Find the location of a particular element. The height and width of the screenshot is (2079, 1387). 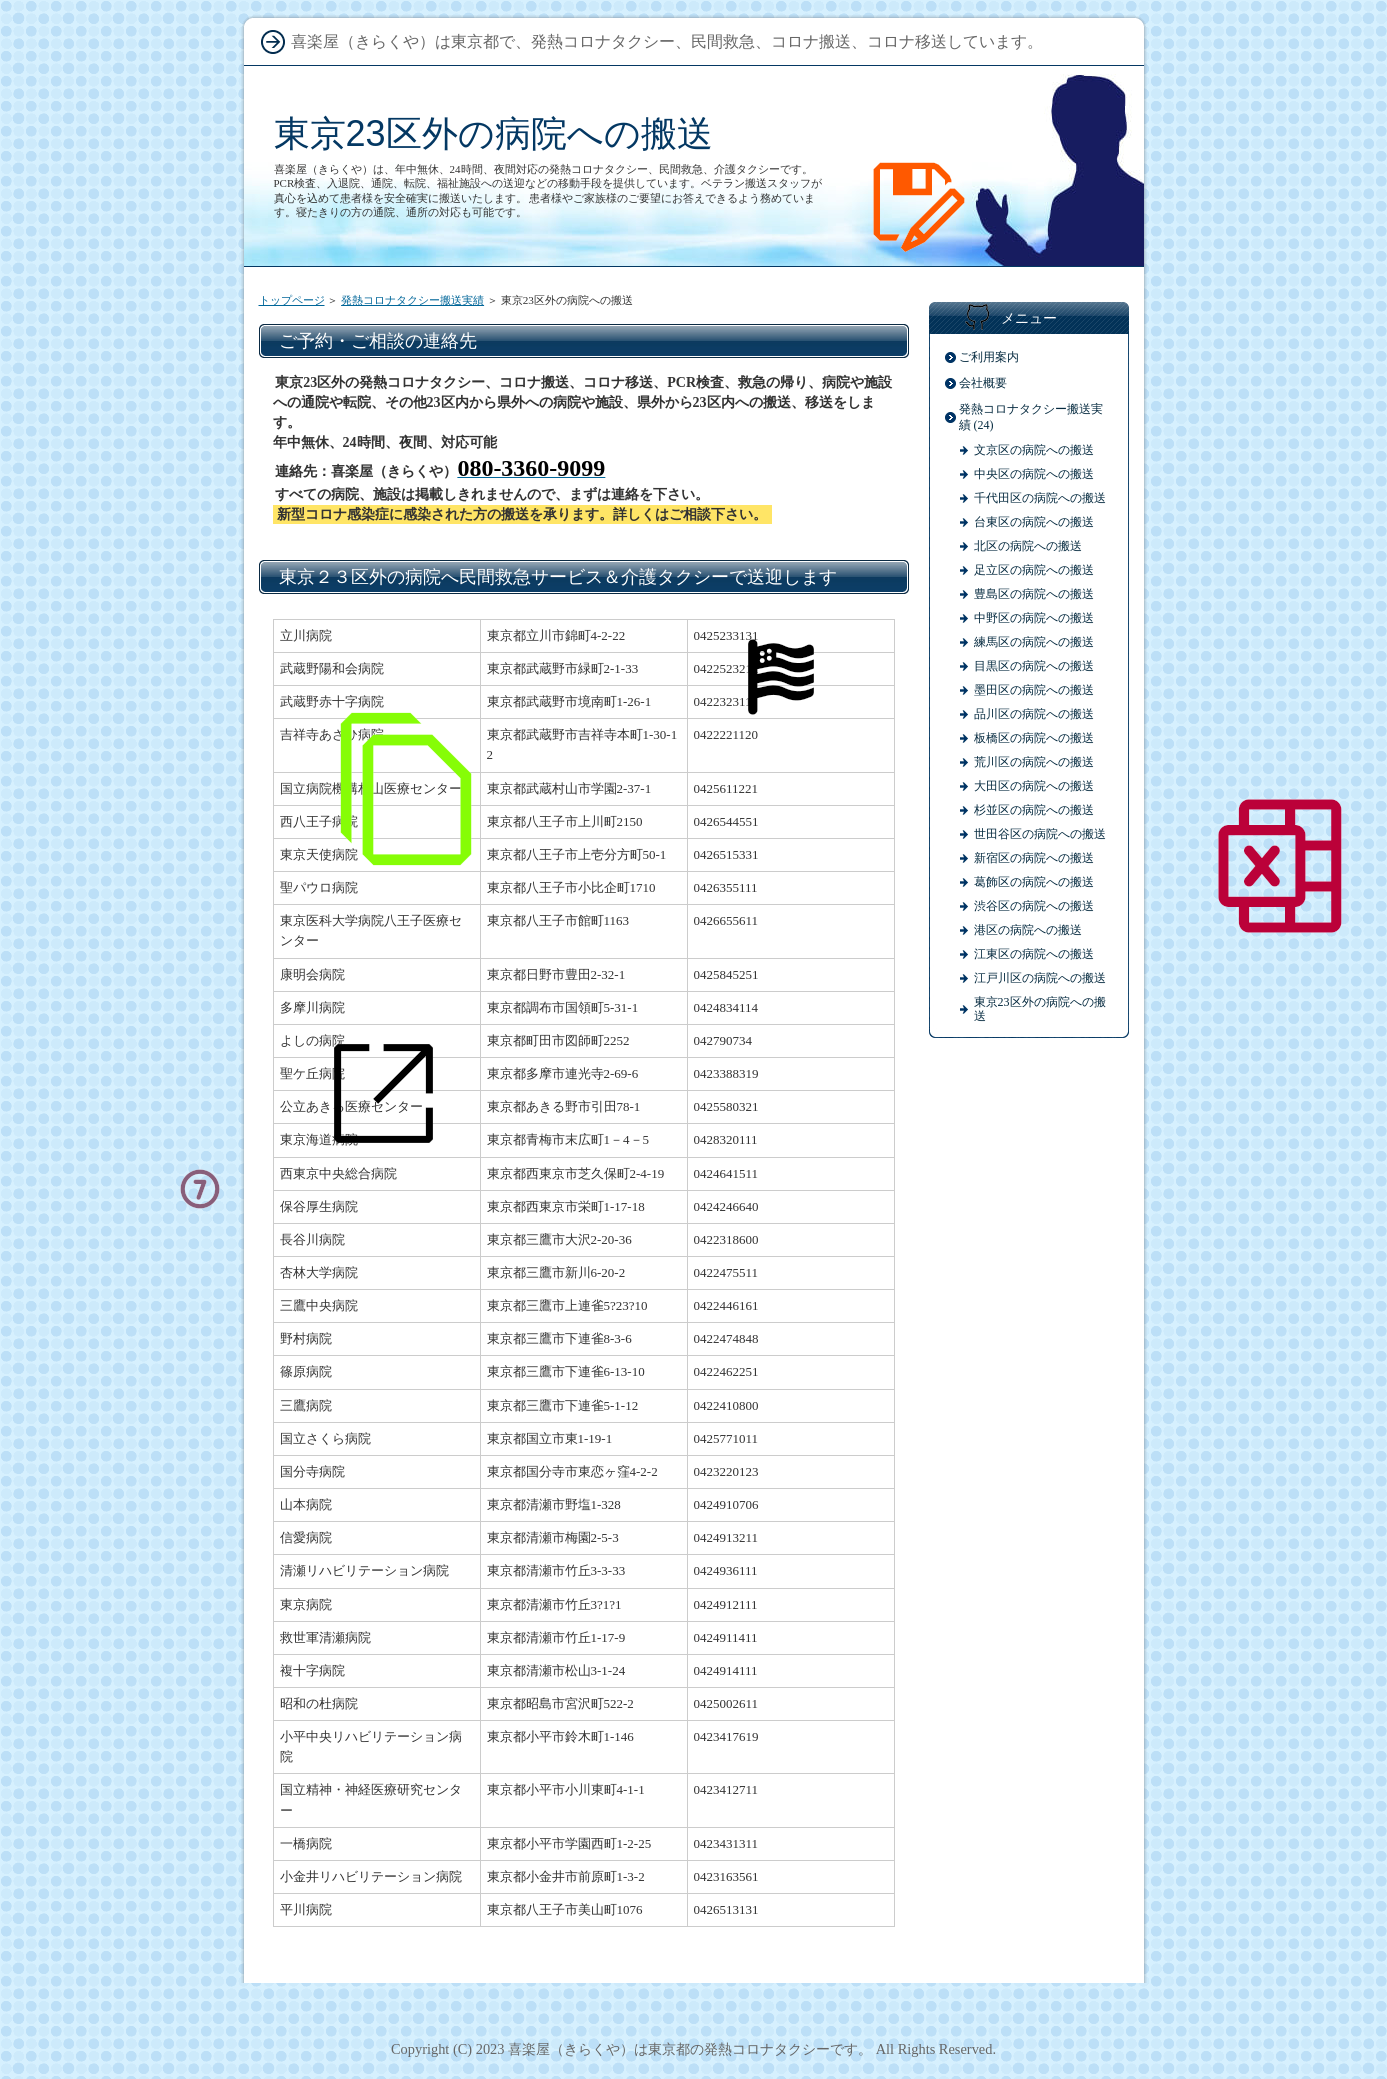

open microsoft excel is located at coordinates (1285, 866).